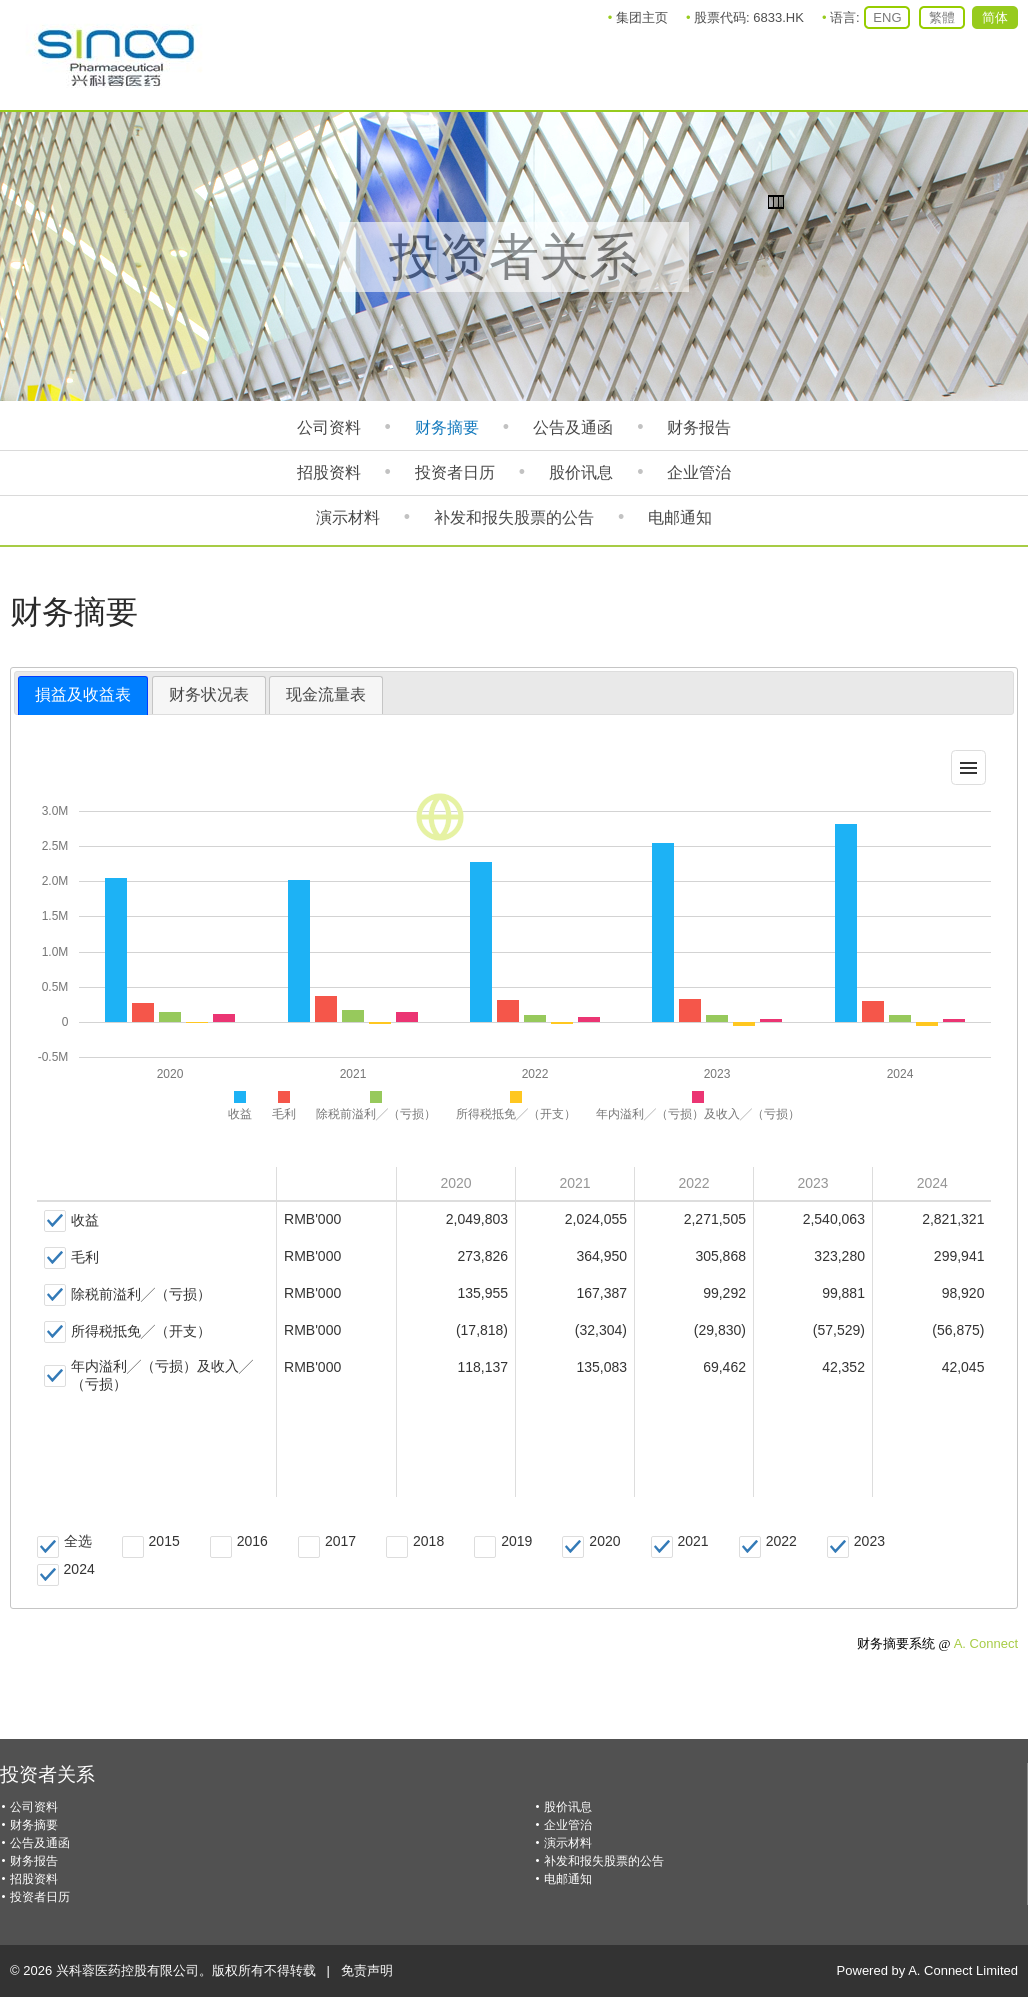  I want to click on switch to week view in a calendar, so click(776, 202).